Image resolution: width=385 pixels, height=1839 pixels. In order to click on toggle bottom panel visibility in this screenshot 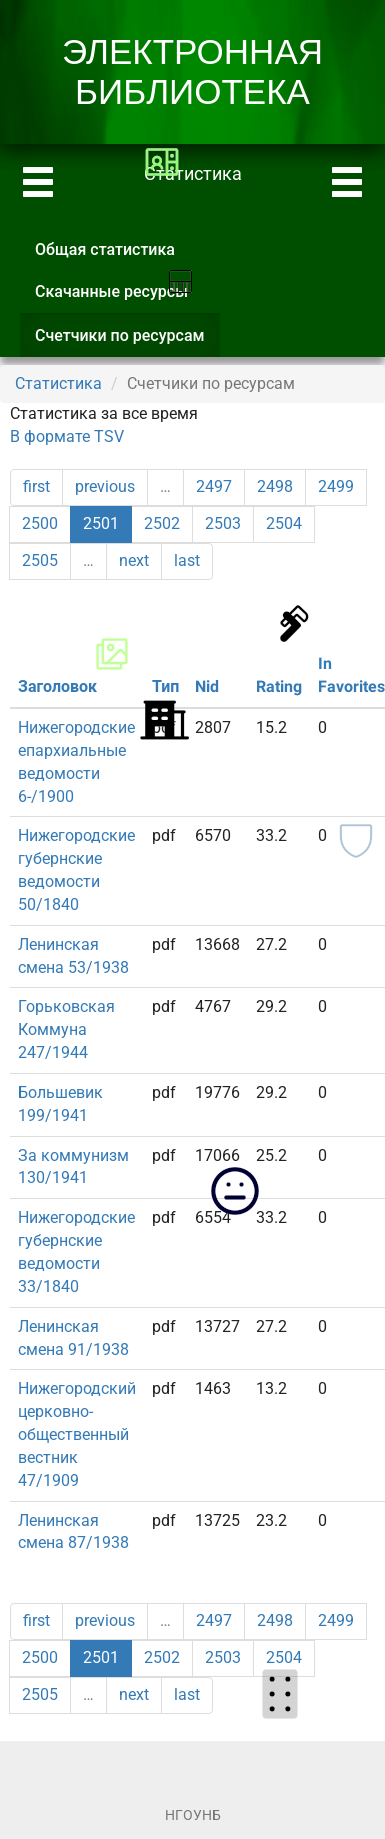, I will do `click(180, 281)`.